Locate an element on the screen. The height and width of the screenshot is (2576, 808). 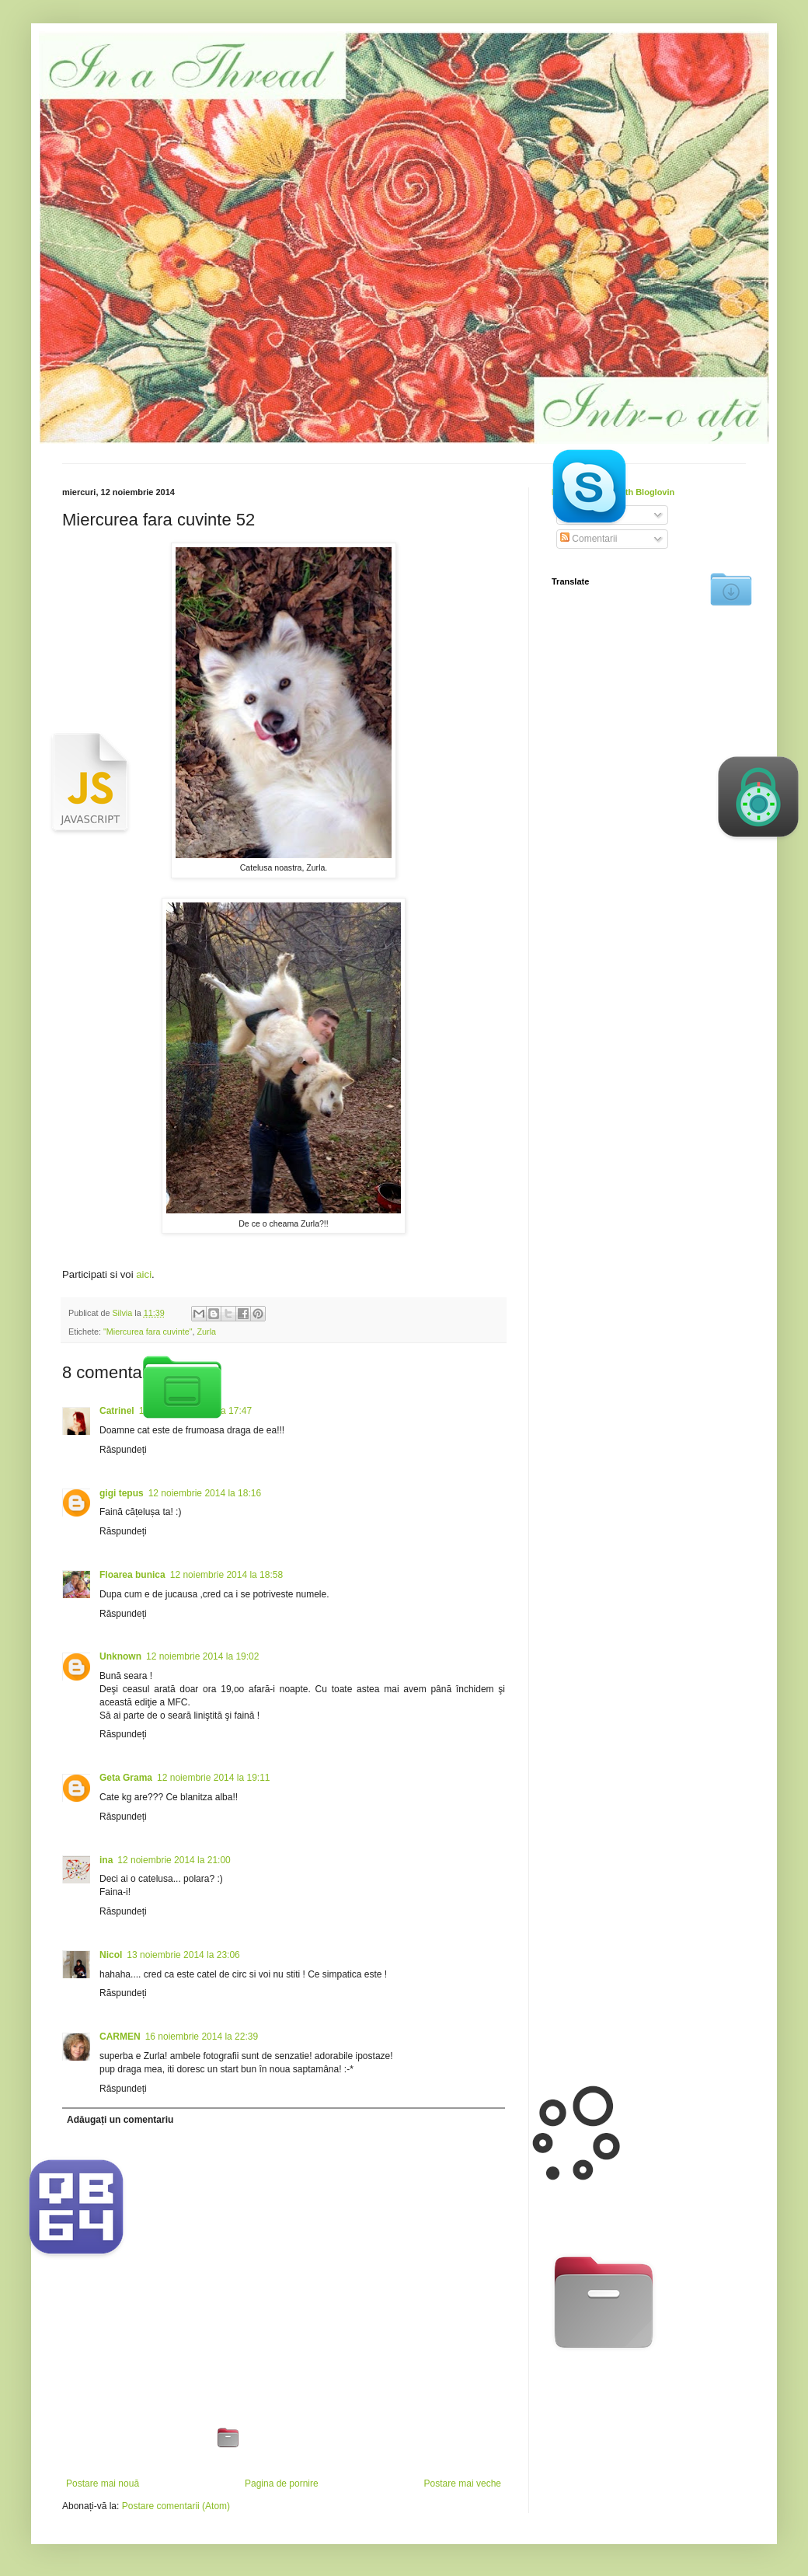
open downloads folder is located at coordinates (731, 589).